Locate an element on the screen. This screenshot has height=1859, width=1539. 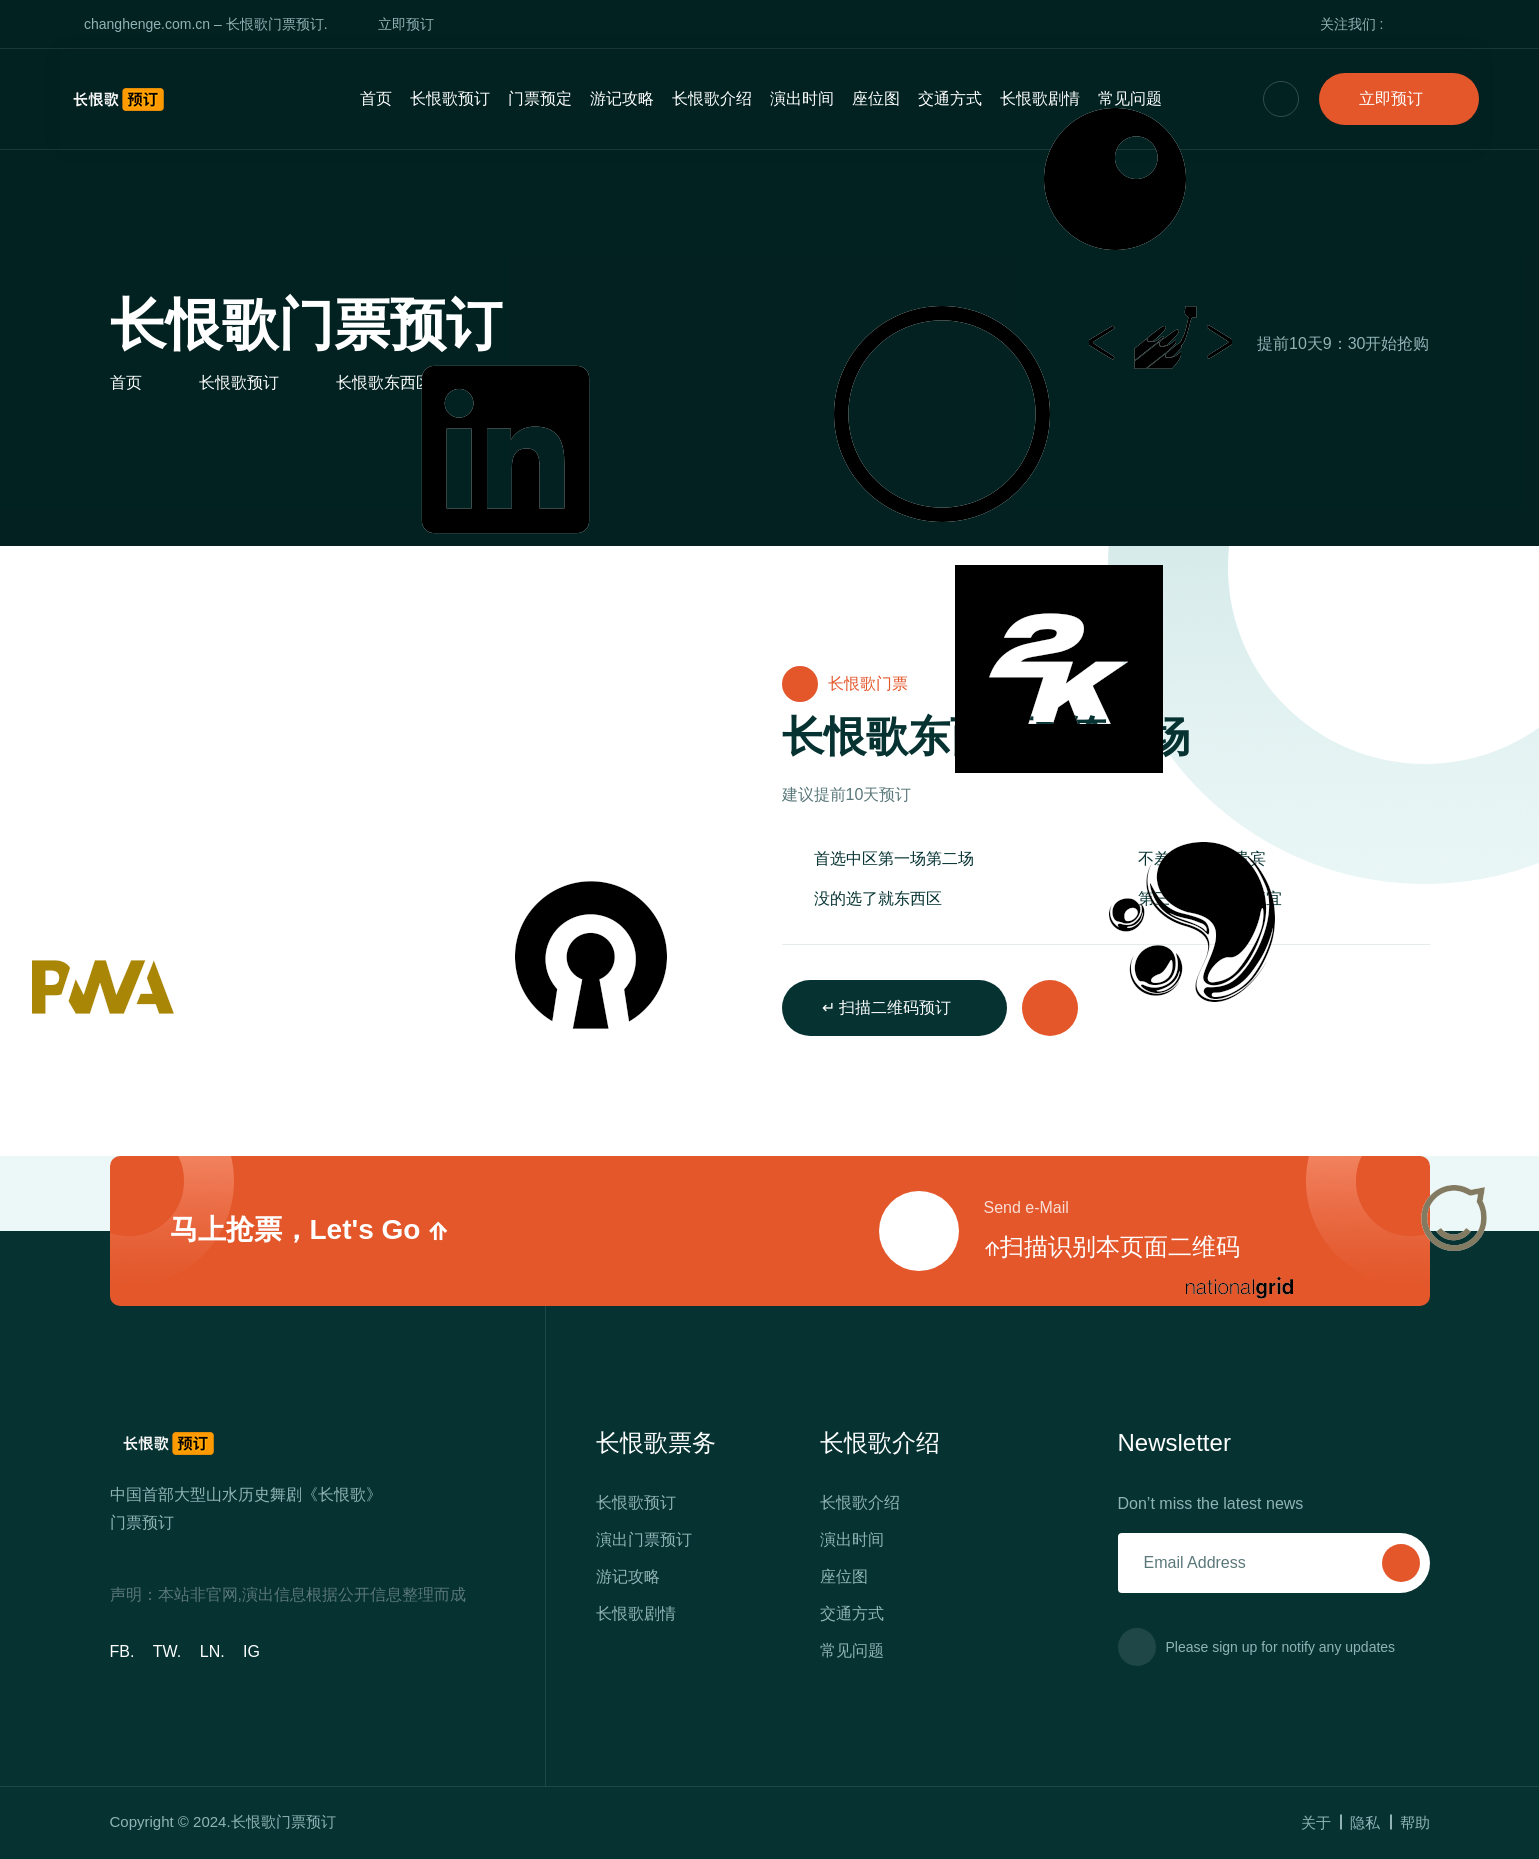
progressive web app logo is located at coordinates (103, 987).